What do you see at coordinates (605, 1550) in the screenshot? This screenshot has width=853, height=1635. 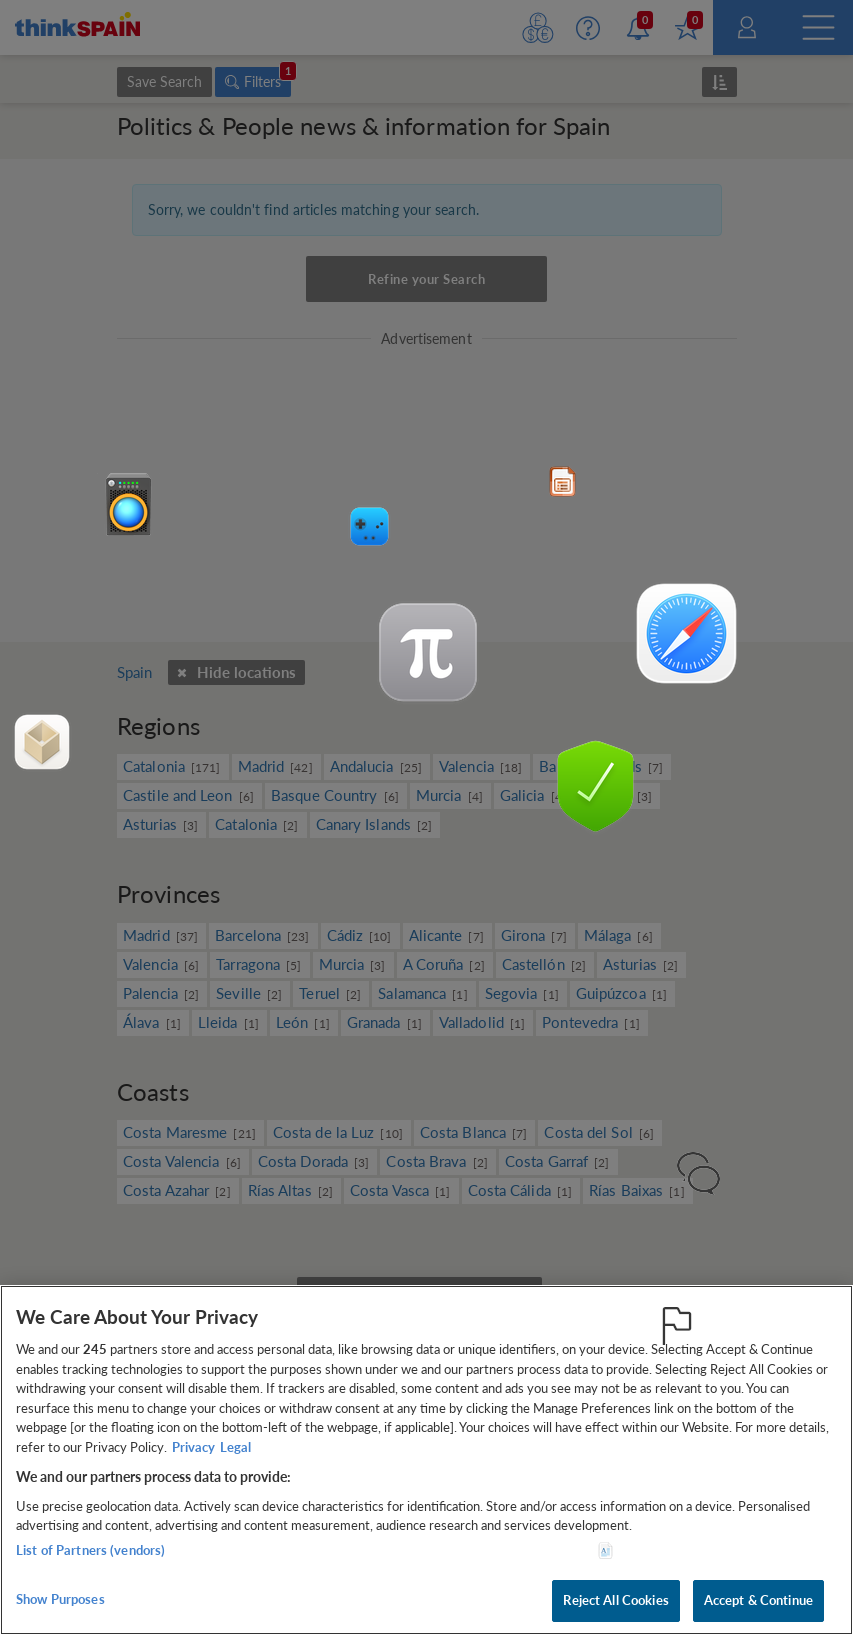 I see `open a text document file` at bounding box center [605, 1550].